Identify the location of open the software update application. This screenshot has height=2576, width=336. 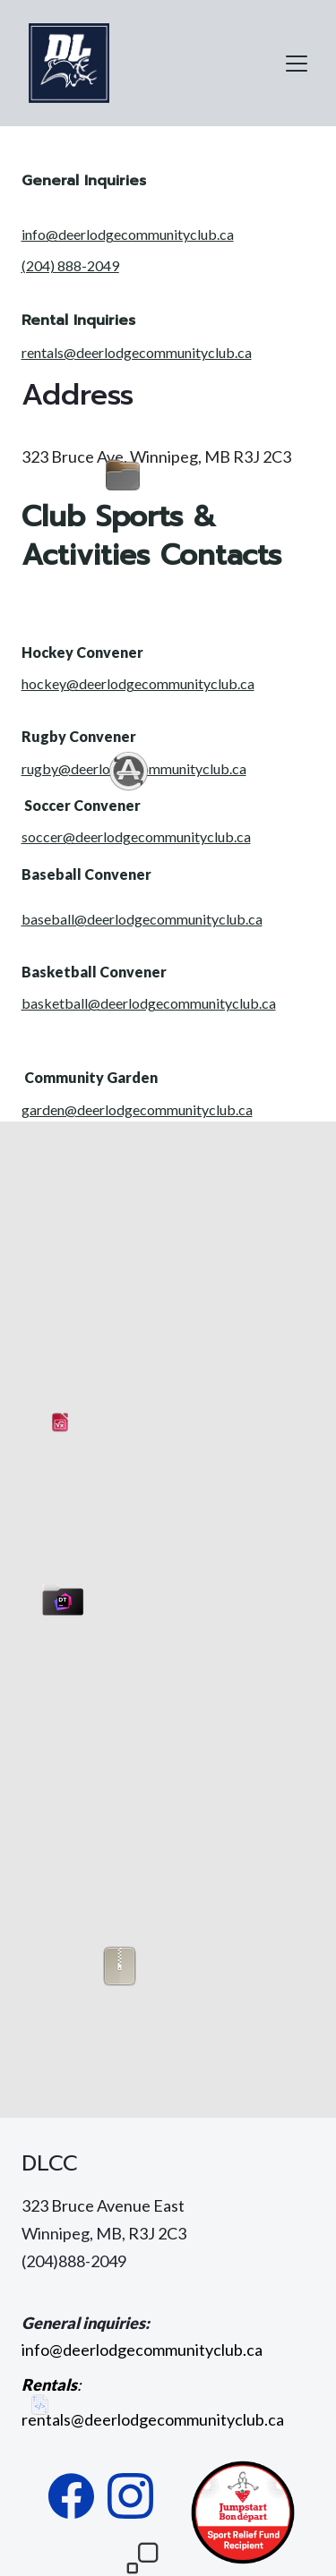
(128, 771).